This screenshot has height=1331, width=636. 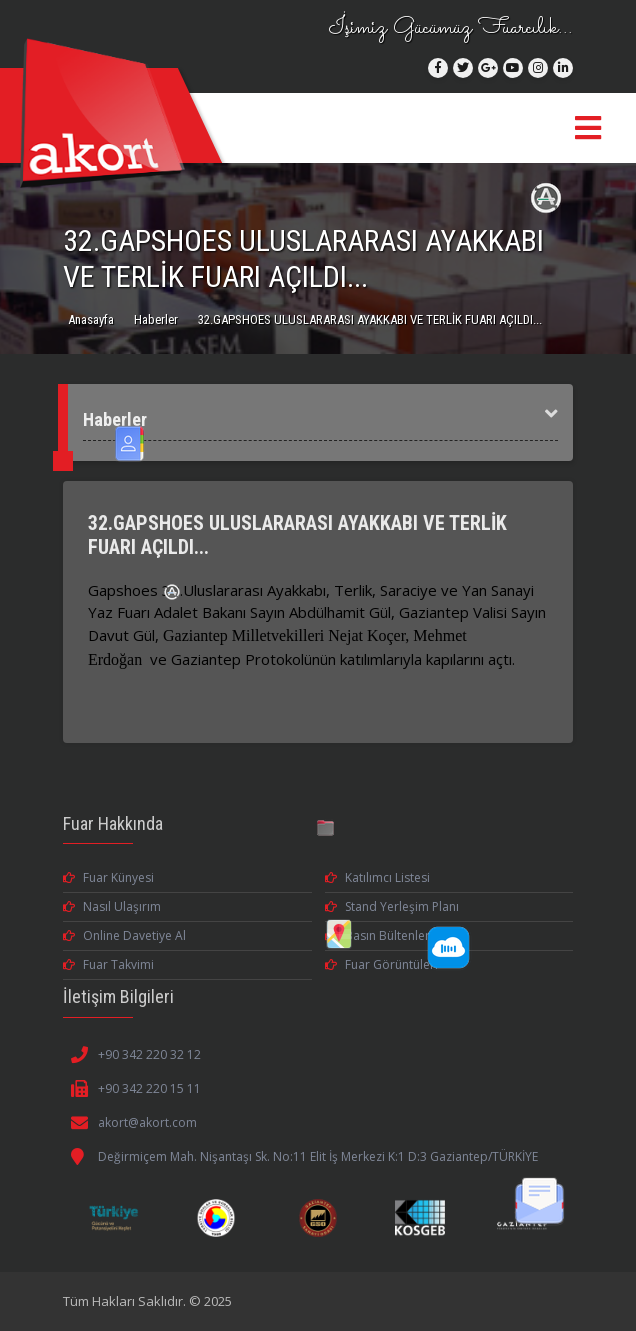 I want to click on mark email as read, so click(x=539, y=1201).